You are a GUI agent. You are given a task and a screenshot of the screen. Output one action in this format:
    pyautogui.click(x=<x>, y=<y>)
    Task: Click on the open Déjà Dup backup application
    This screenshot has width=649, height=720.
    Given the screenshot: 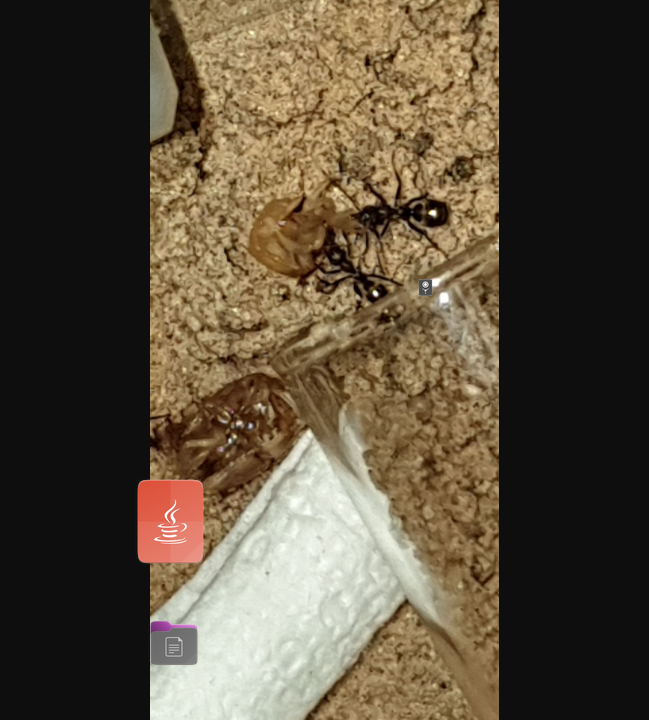 What is the action you would take?
    pyautogui.click(x=425, y=287)
    